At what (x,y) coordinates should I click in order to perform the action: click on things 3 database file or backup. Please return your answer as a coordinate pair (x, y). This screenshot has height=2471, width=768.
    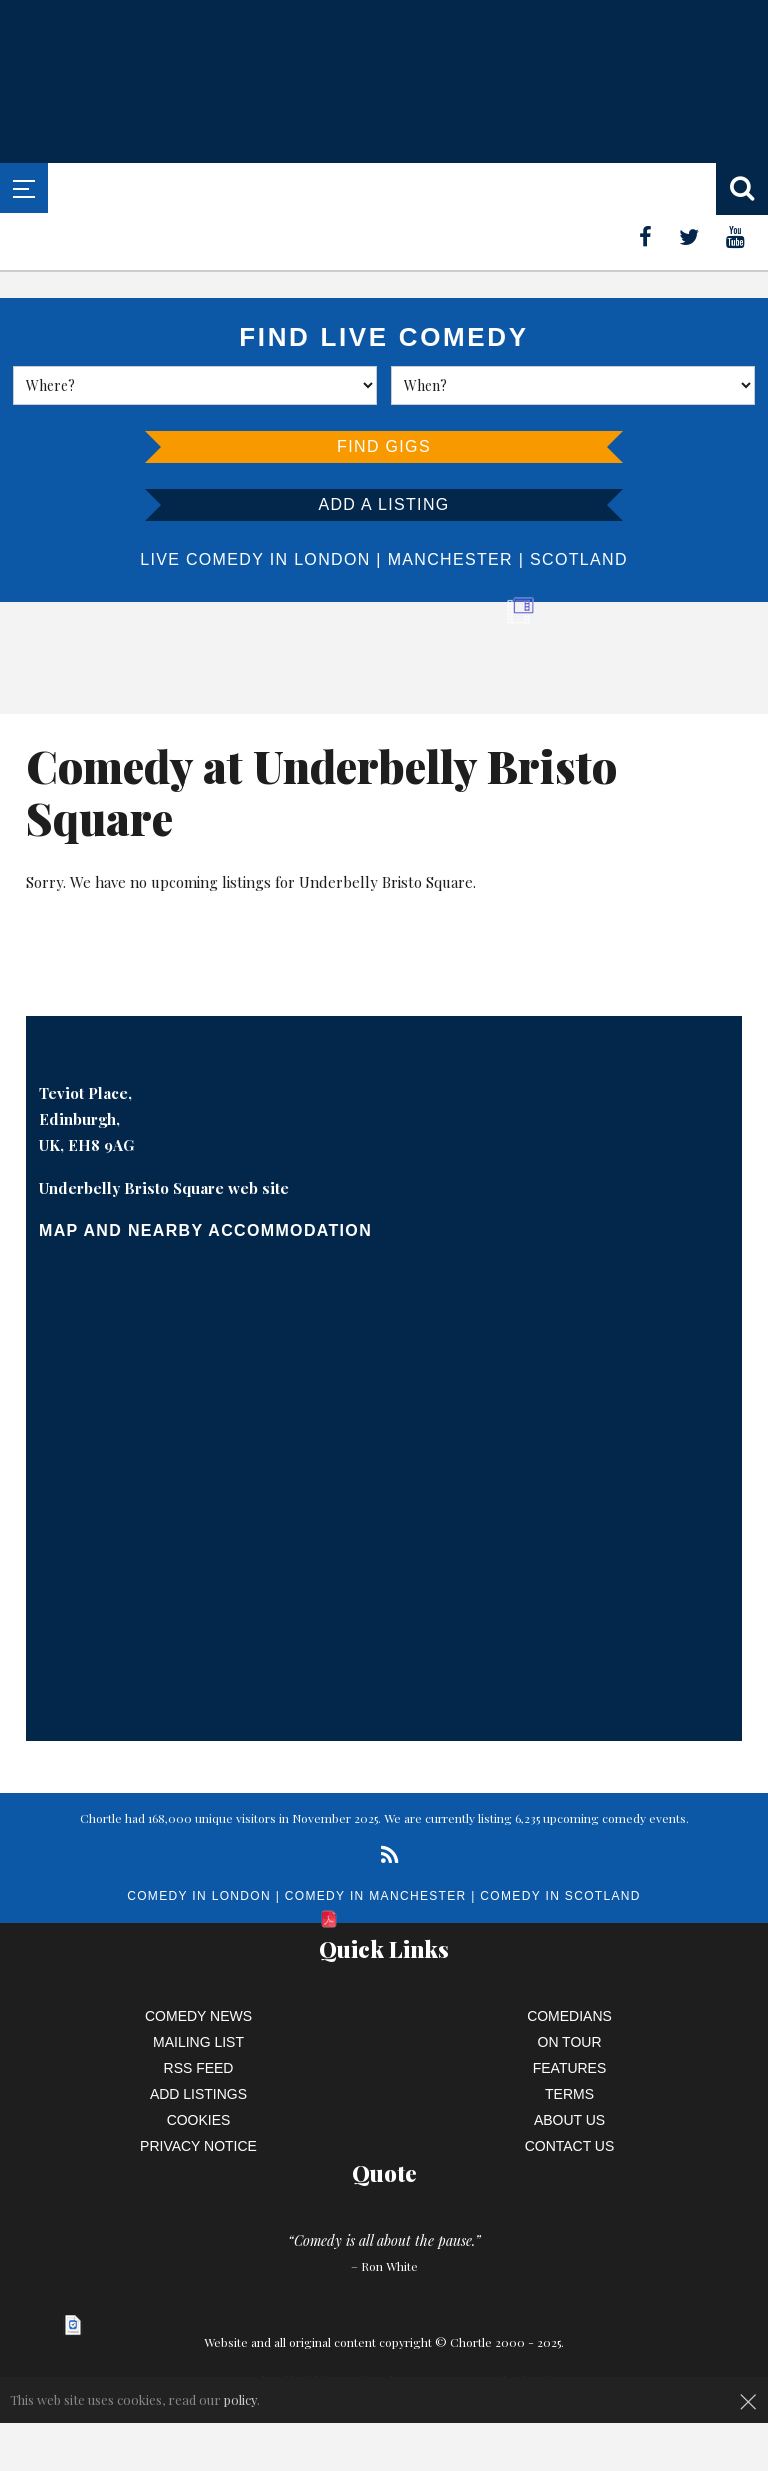
    Looking at the image, I should click on (73, 2325).